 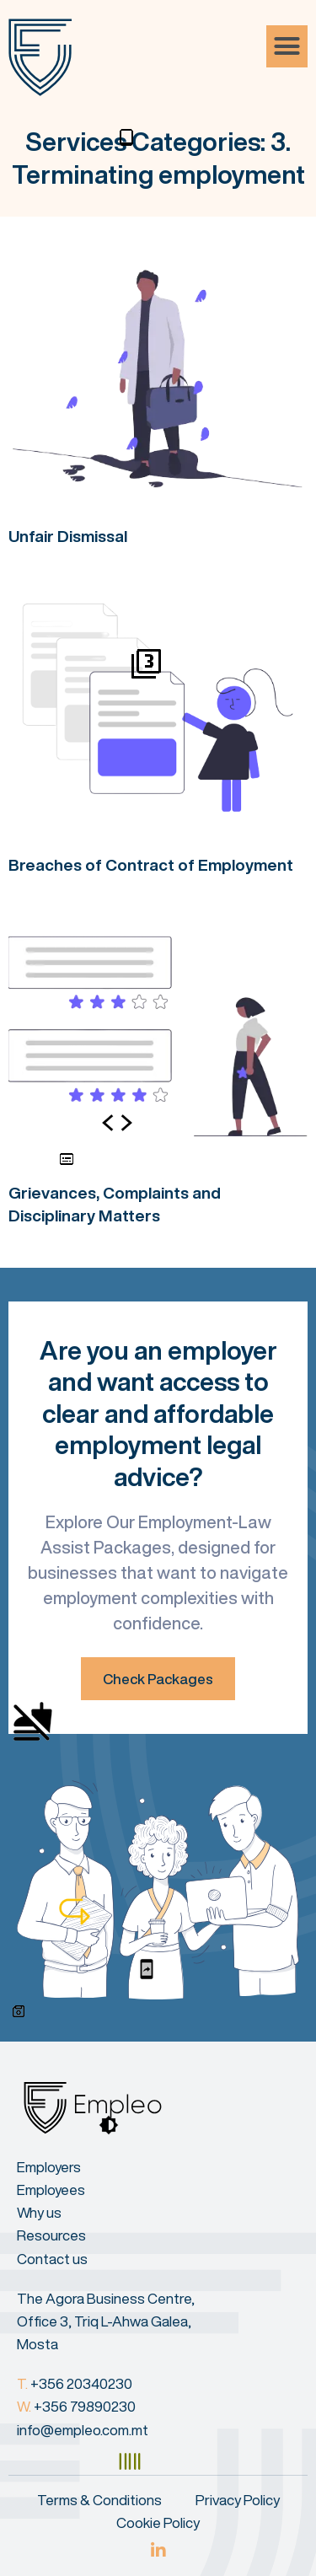 What do you see at coordinates (147, 1969) in the screenshot?
I see `share your mobile screen with others` at bounding box center [147, 1969].